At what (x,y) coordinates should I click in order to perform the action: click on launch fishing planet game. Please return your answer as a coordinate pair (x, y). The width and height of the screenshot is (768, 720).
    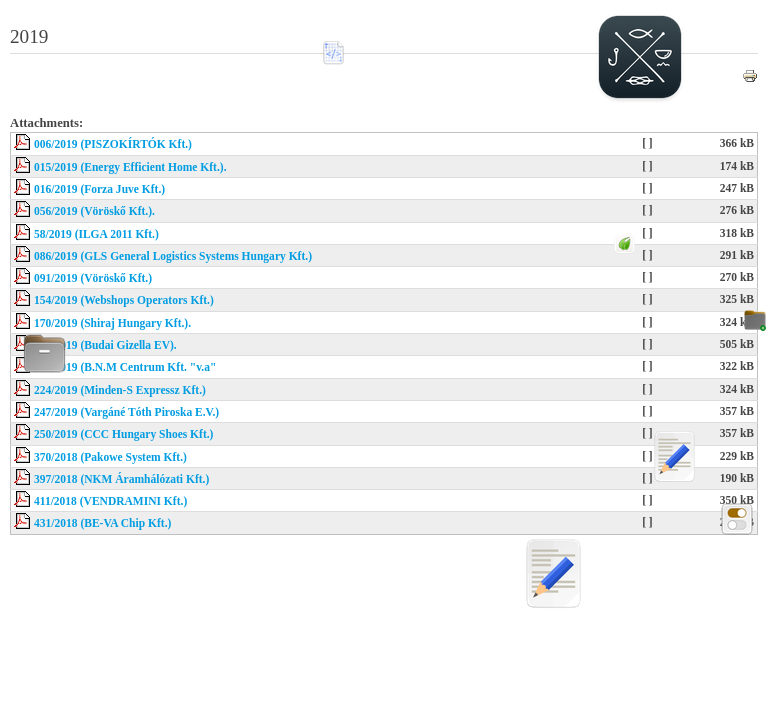
    Looking at the image, I should click on (640, 57).